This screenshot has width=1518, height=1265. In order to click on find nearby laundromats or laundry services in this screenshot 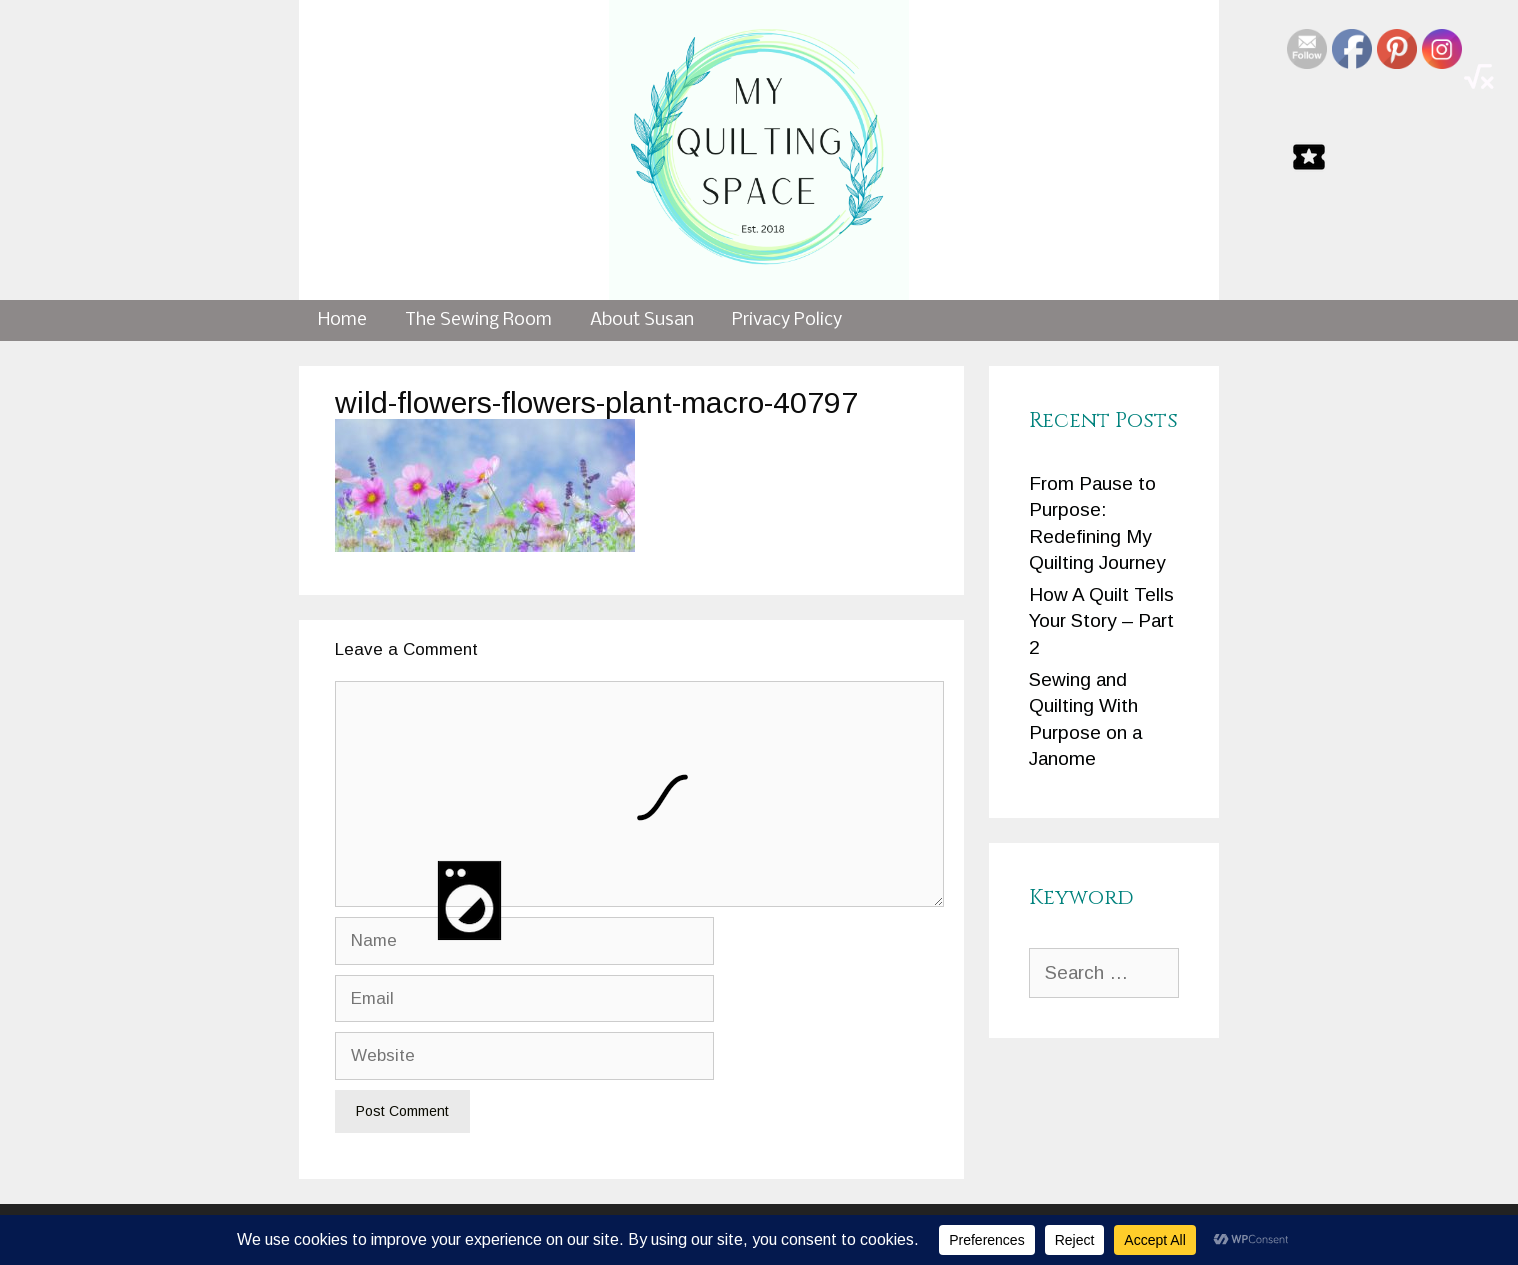, I will do `click(469, 900)`.